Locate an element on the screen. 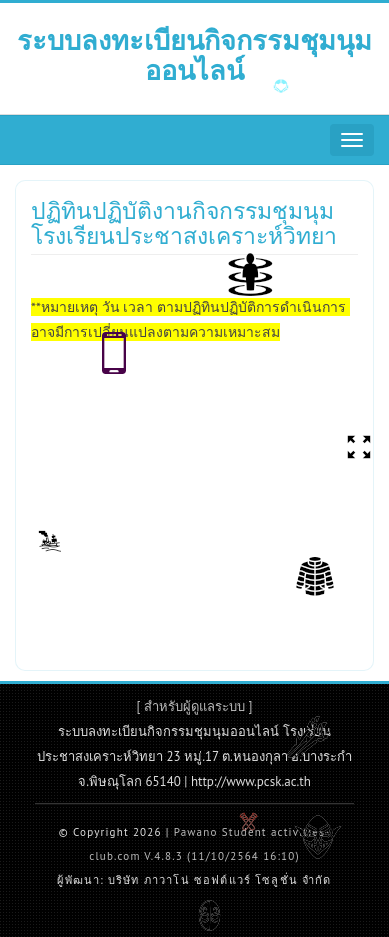 Image resolution: width=389 pixels, height=937 pixels. select goblin character or enemy type is located at coordinates (318, 837).